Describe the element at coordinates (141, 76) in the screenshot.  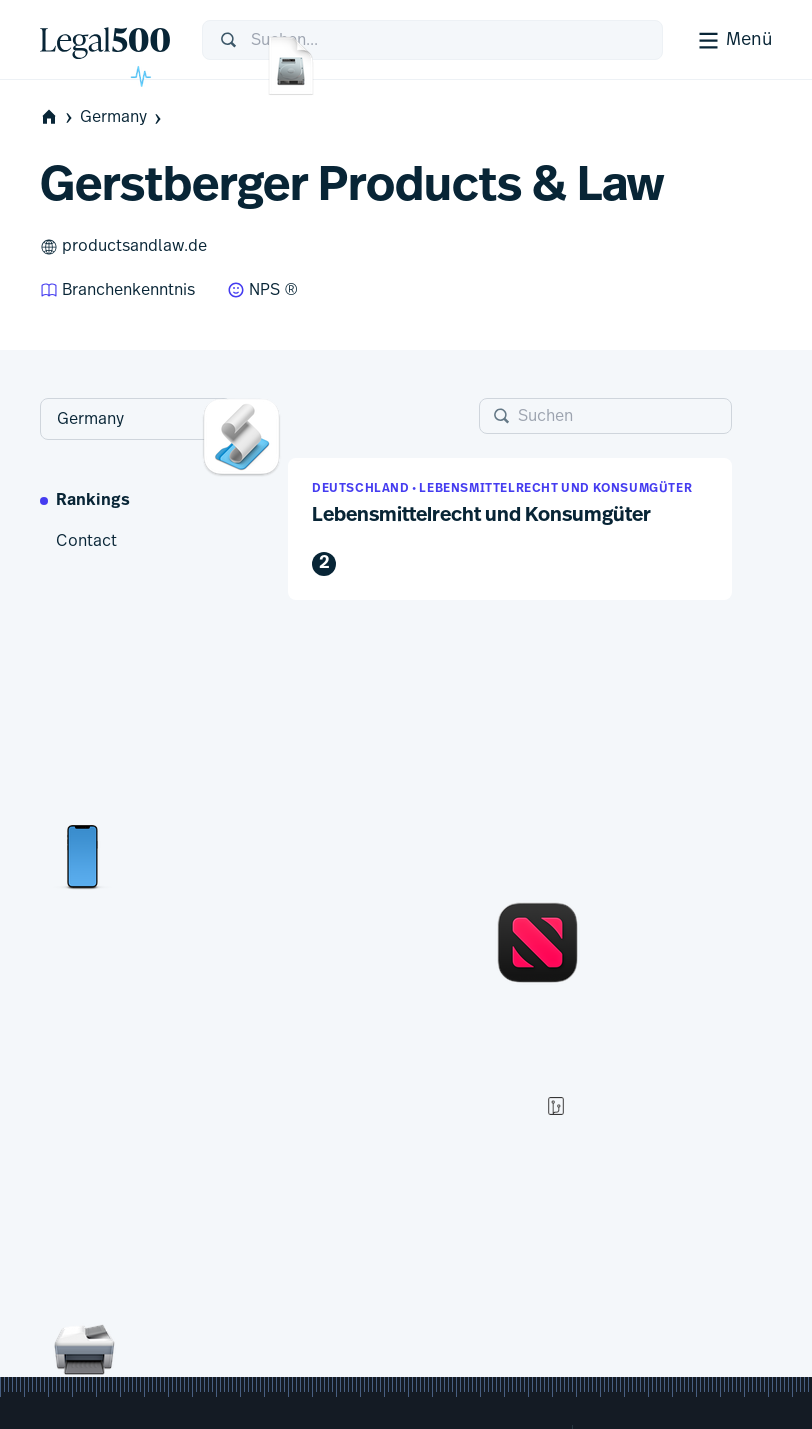
I see `view system activity or performance trace` at that location.